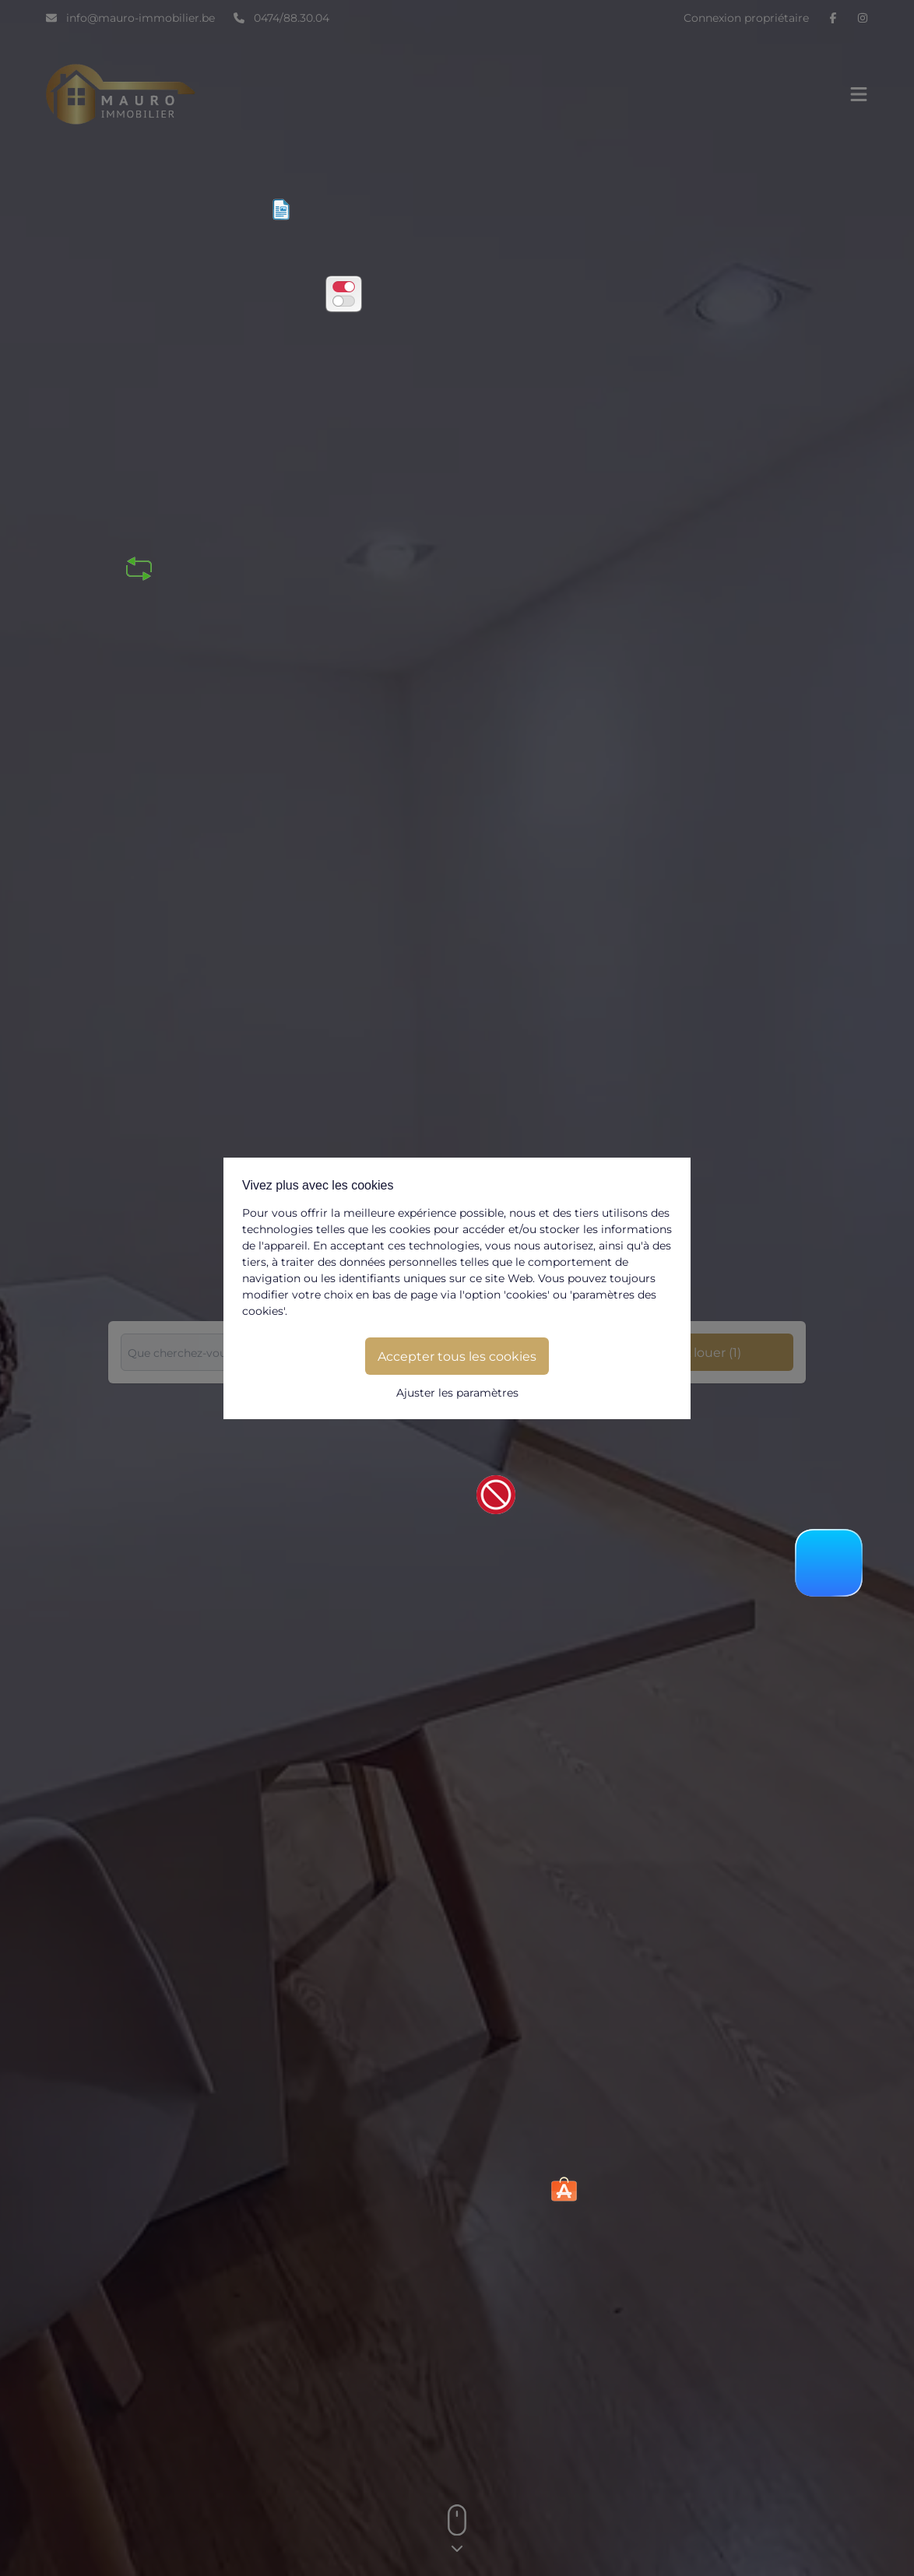 Image resolution: width=914 pixels, height=2576 pixels. Describe the element at coordinates (139, 568) in the screenshot. I see `sync or refresh mail messages` at that location.